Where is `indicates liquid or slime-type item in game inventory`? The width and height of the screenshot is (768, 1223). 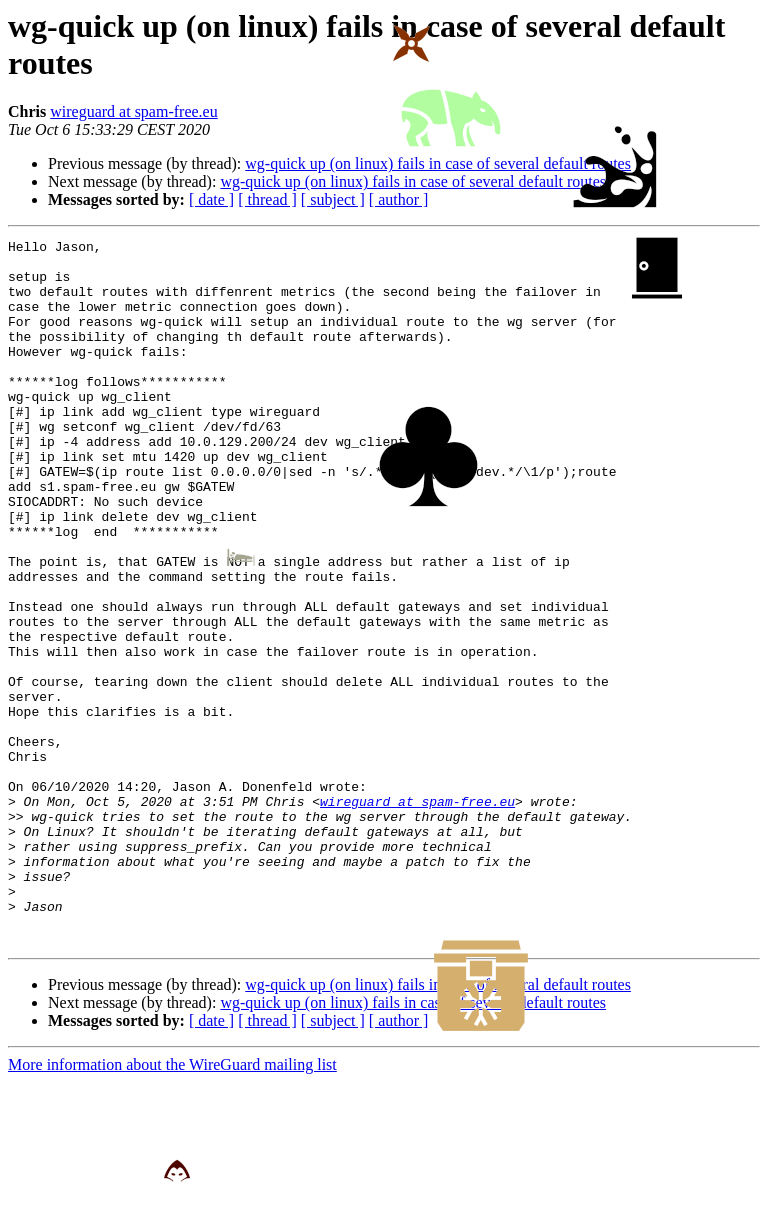
indicates liquid or slime-type item in game inventory is located at coordinates (615, 166).